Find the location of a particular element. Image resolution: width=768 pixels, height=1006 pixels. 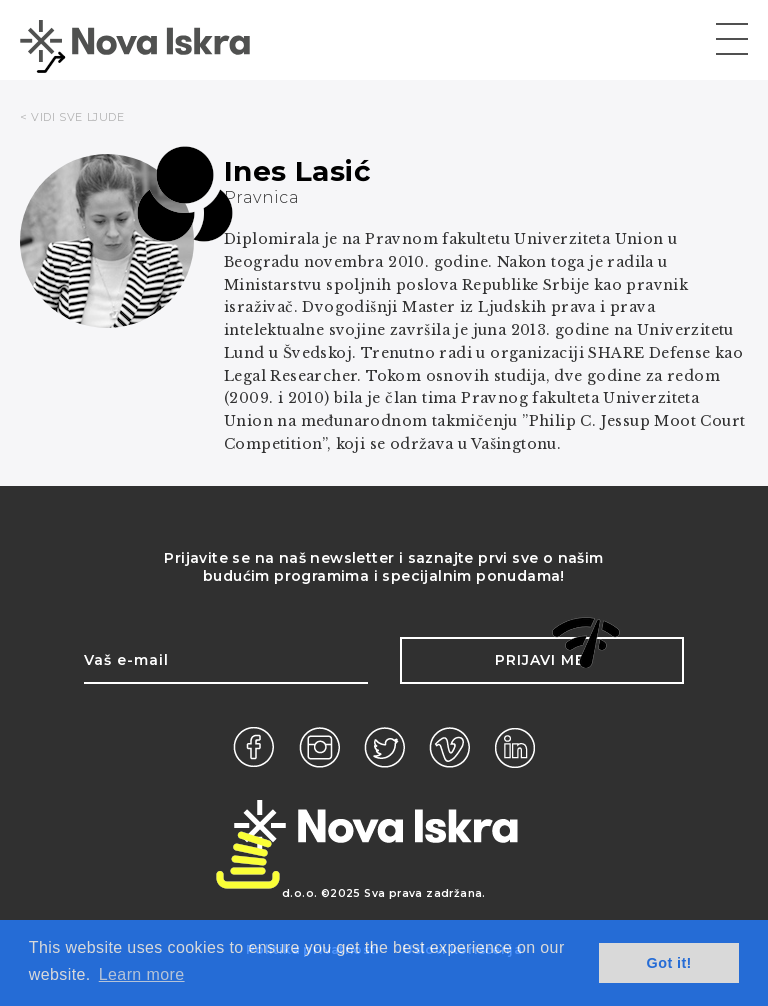

visit stack overflow for developer support is located at coordinates (248, 857).